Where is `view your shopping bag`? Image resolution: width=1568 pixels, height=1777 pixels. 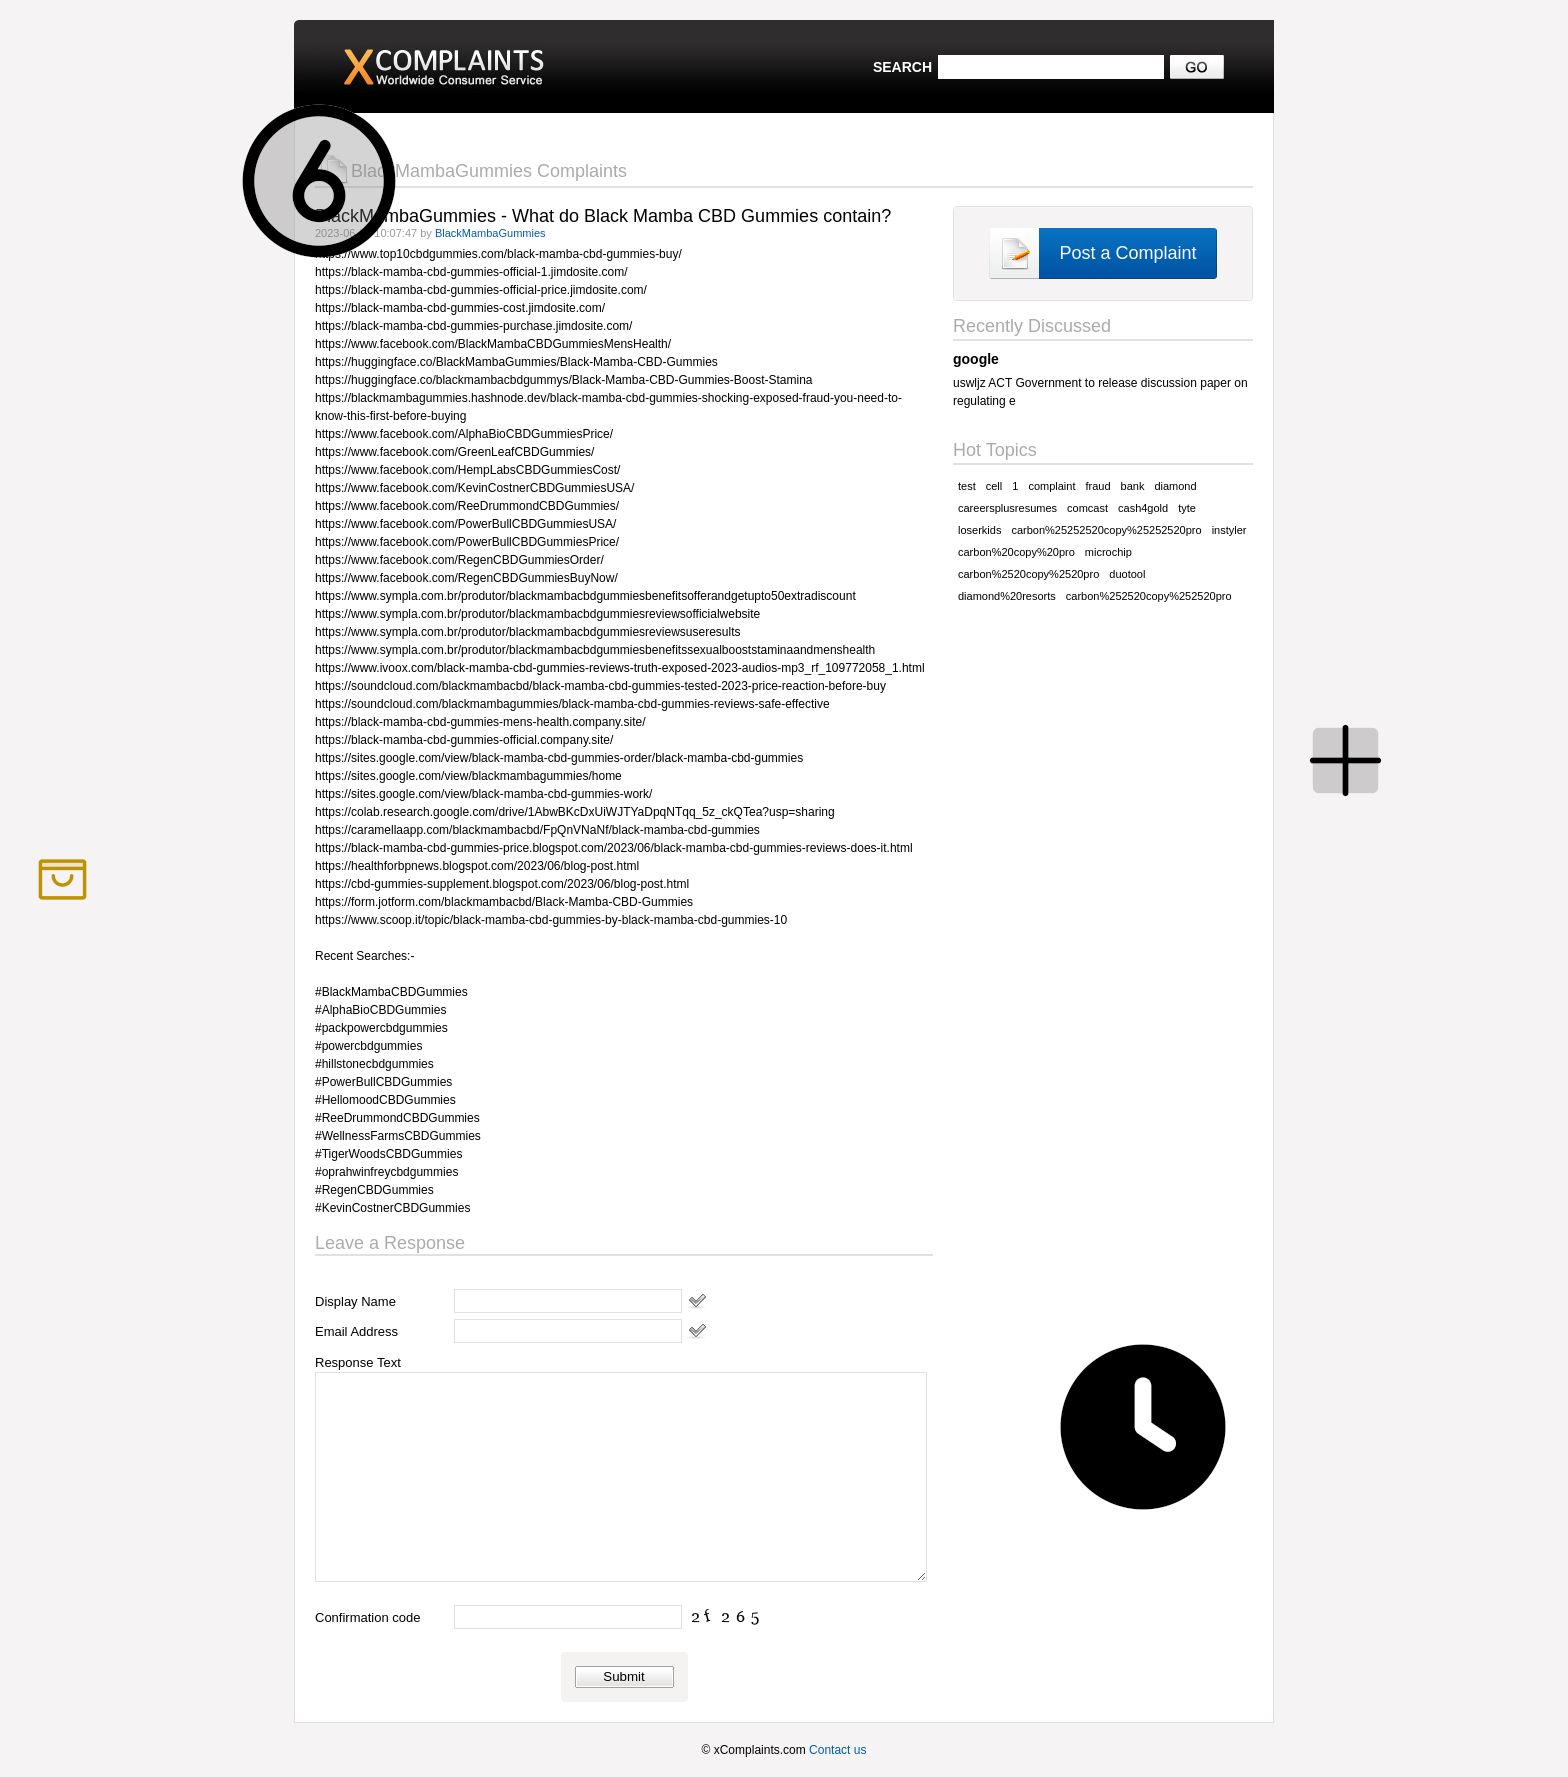
view your shopping bag is located at coordinates (62, 879).